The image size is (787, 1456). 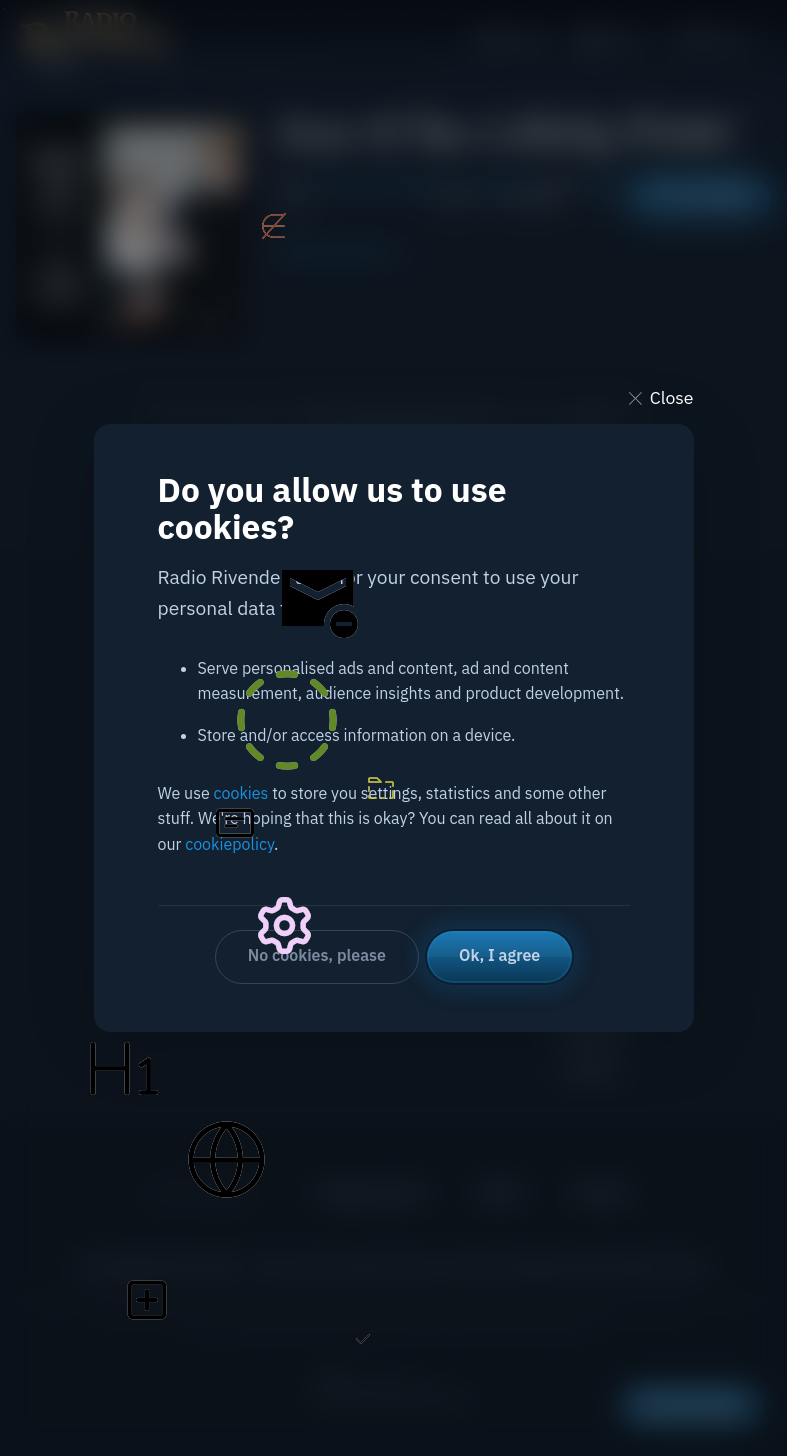 What do you see at coordinates (284, 925) in the screenshot?
I see `access settings or preferences` at bounding box center [284, 925].